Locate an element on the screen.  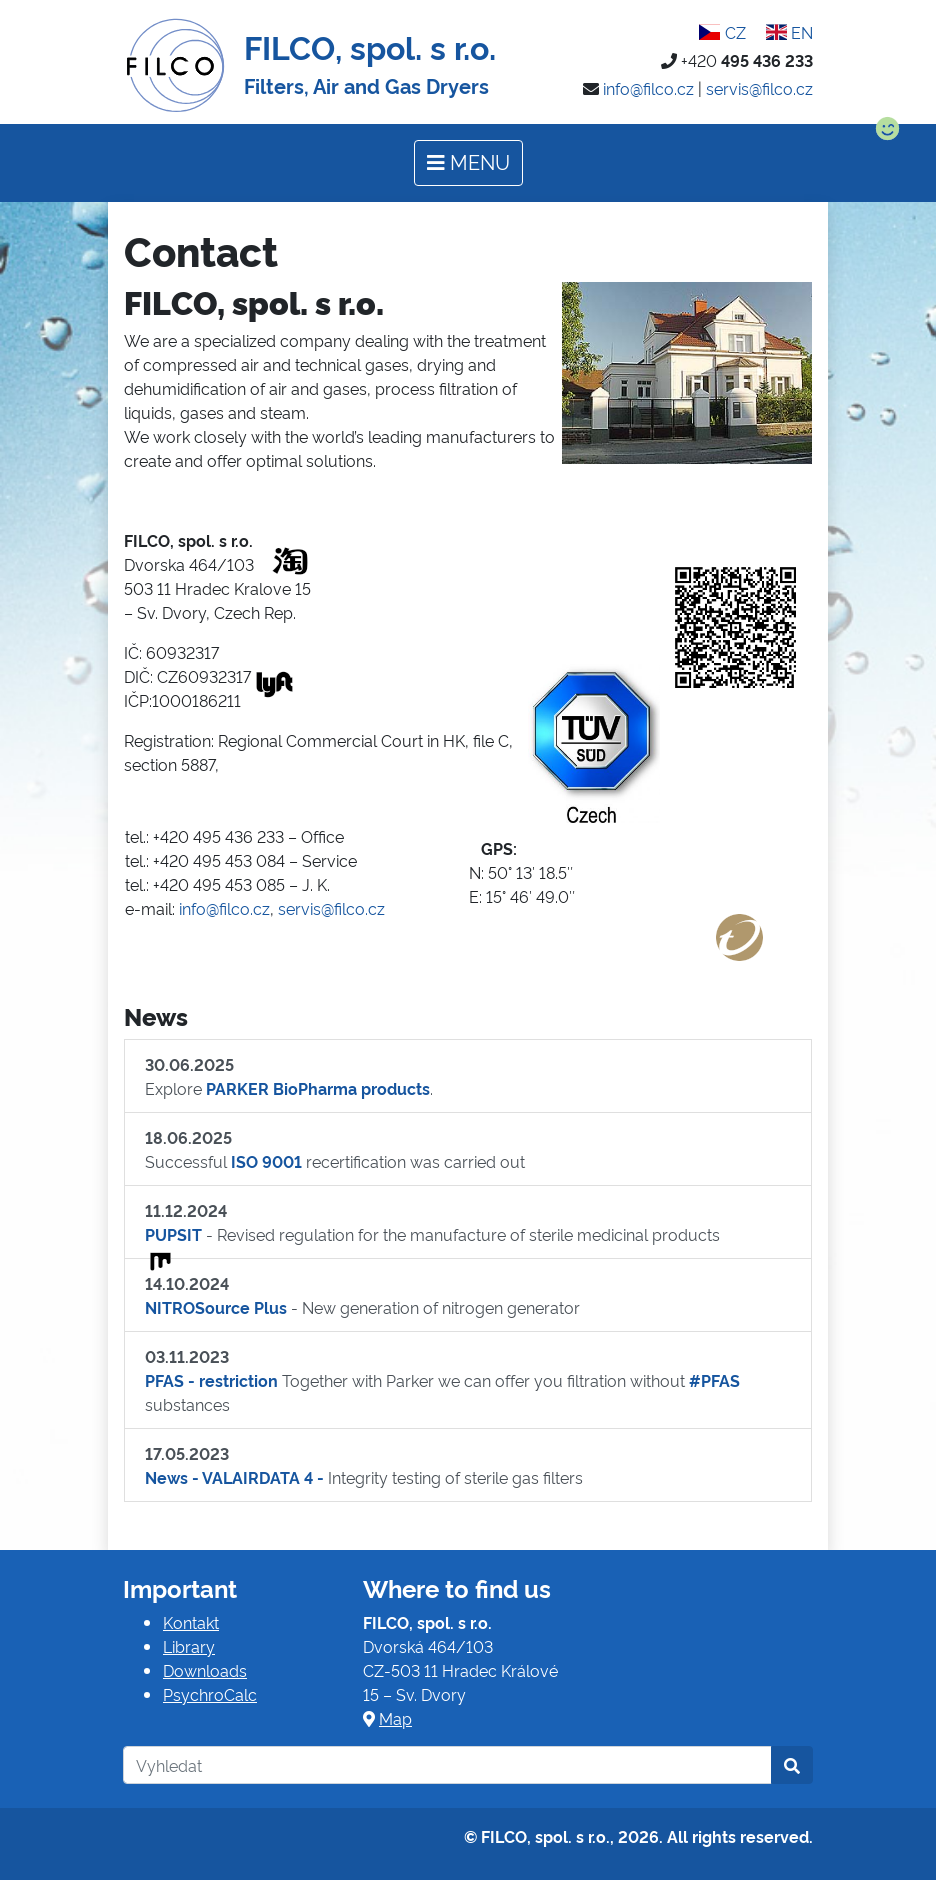
Mix social bookmarking platform logo is located at coordinates (160, 1261).